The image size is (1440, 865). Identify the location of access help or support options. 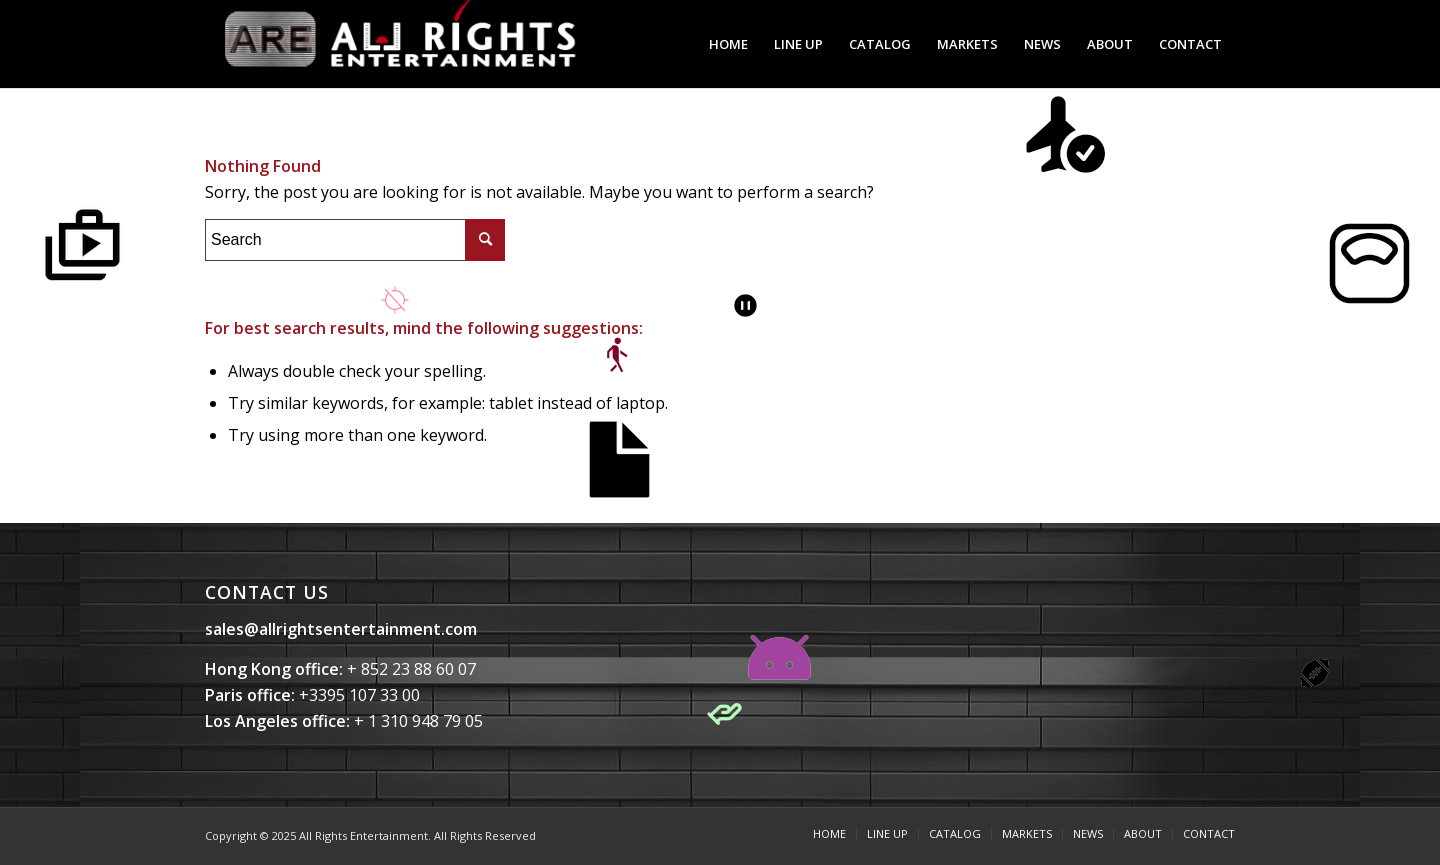
(724, 712).